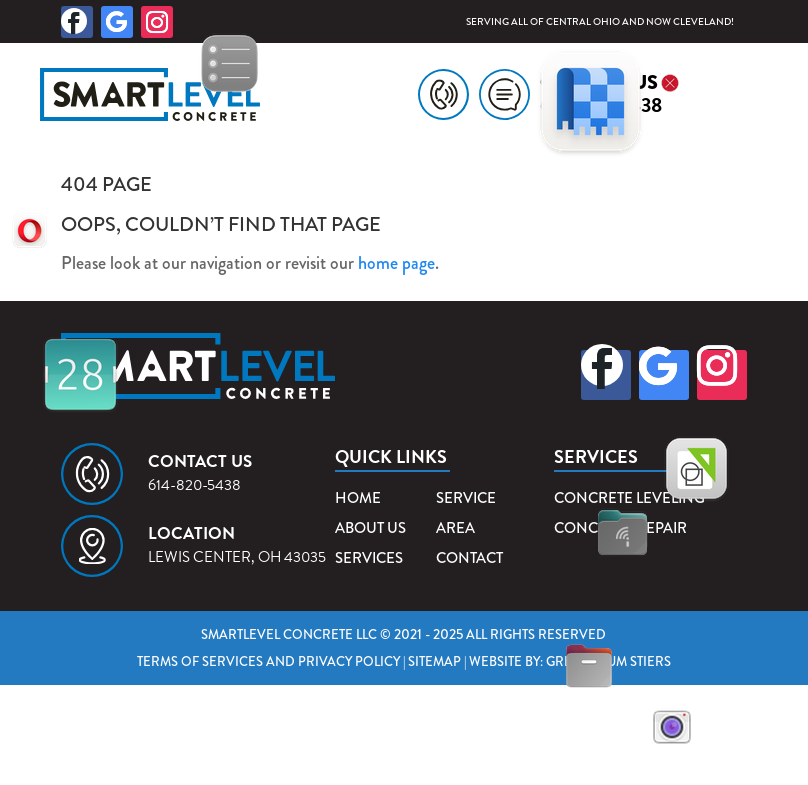 This screenshot has height=785, width=808. What do you see at coordinates (670, 83) in the screenshot?
I see `indicates an Insync synchronization error` at bounding box center [670, 83].